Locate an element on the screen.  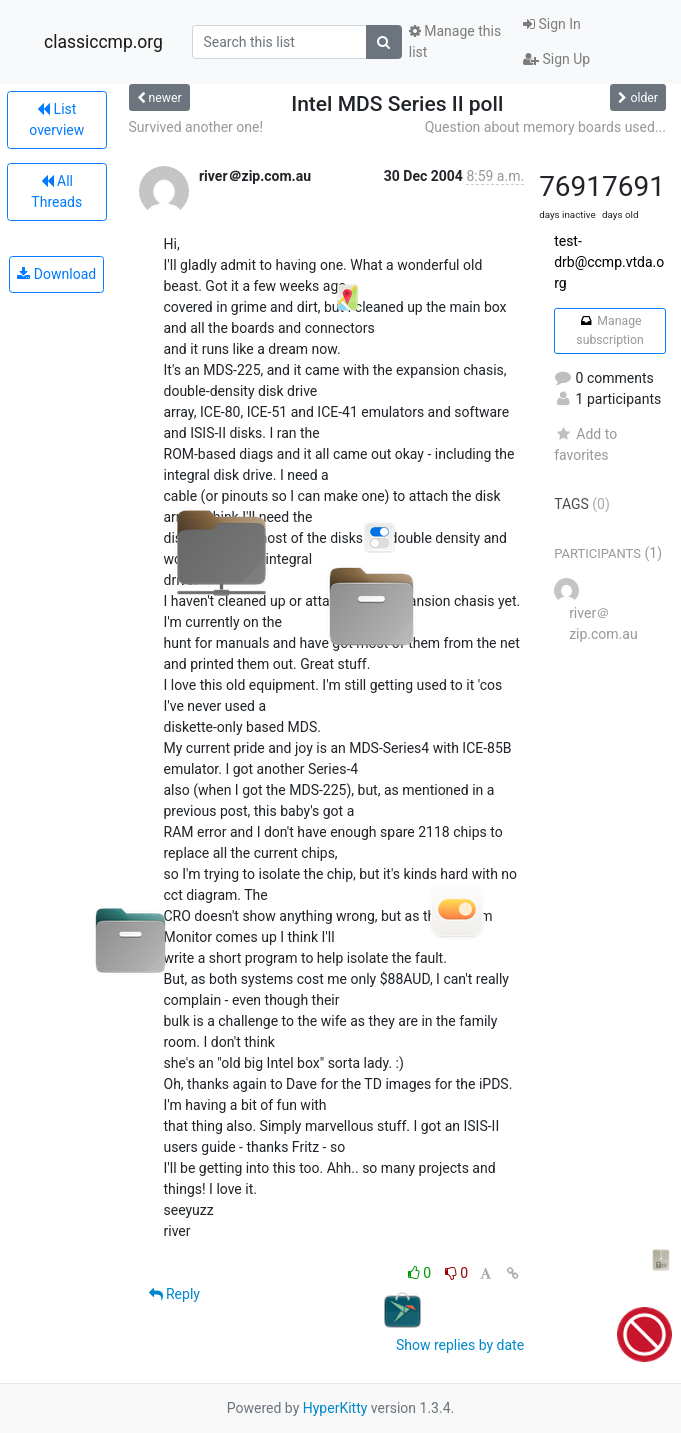
open system control center settings is located at coordinates (457, 910).